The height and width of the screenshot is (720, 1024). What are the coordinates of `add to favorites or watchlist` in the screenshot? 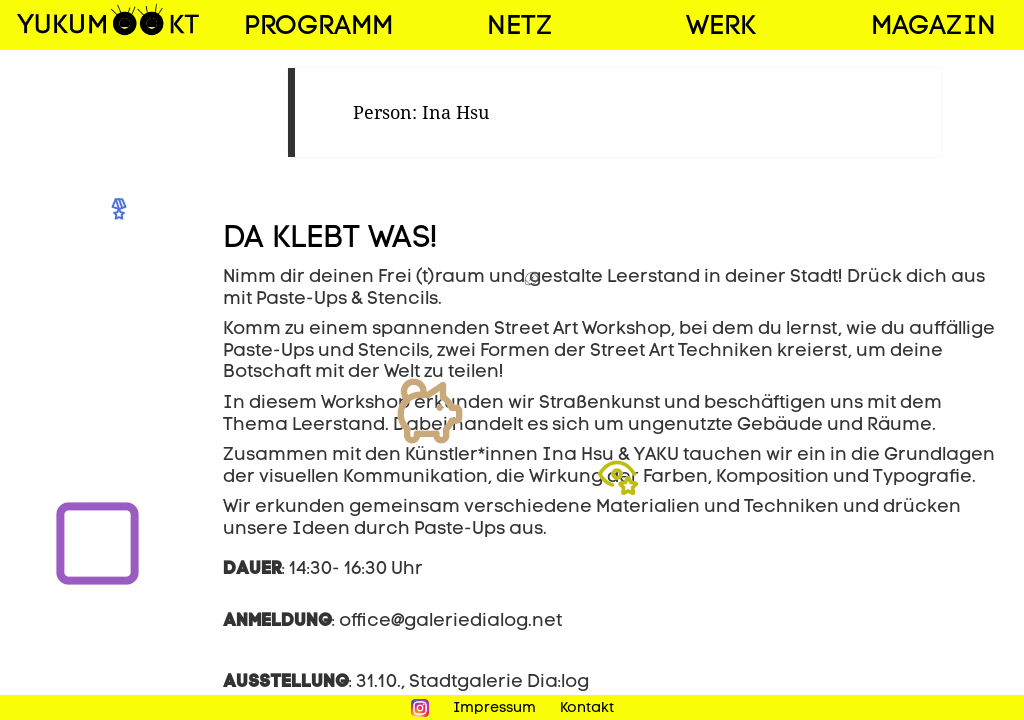 It's located at (617, 474).